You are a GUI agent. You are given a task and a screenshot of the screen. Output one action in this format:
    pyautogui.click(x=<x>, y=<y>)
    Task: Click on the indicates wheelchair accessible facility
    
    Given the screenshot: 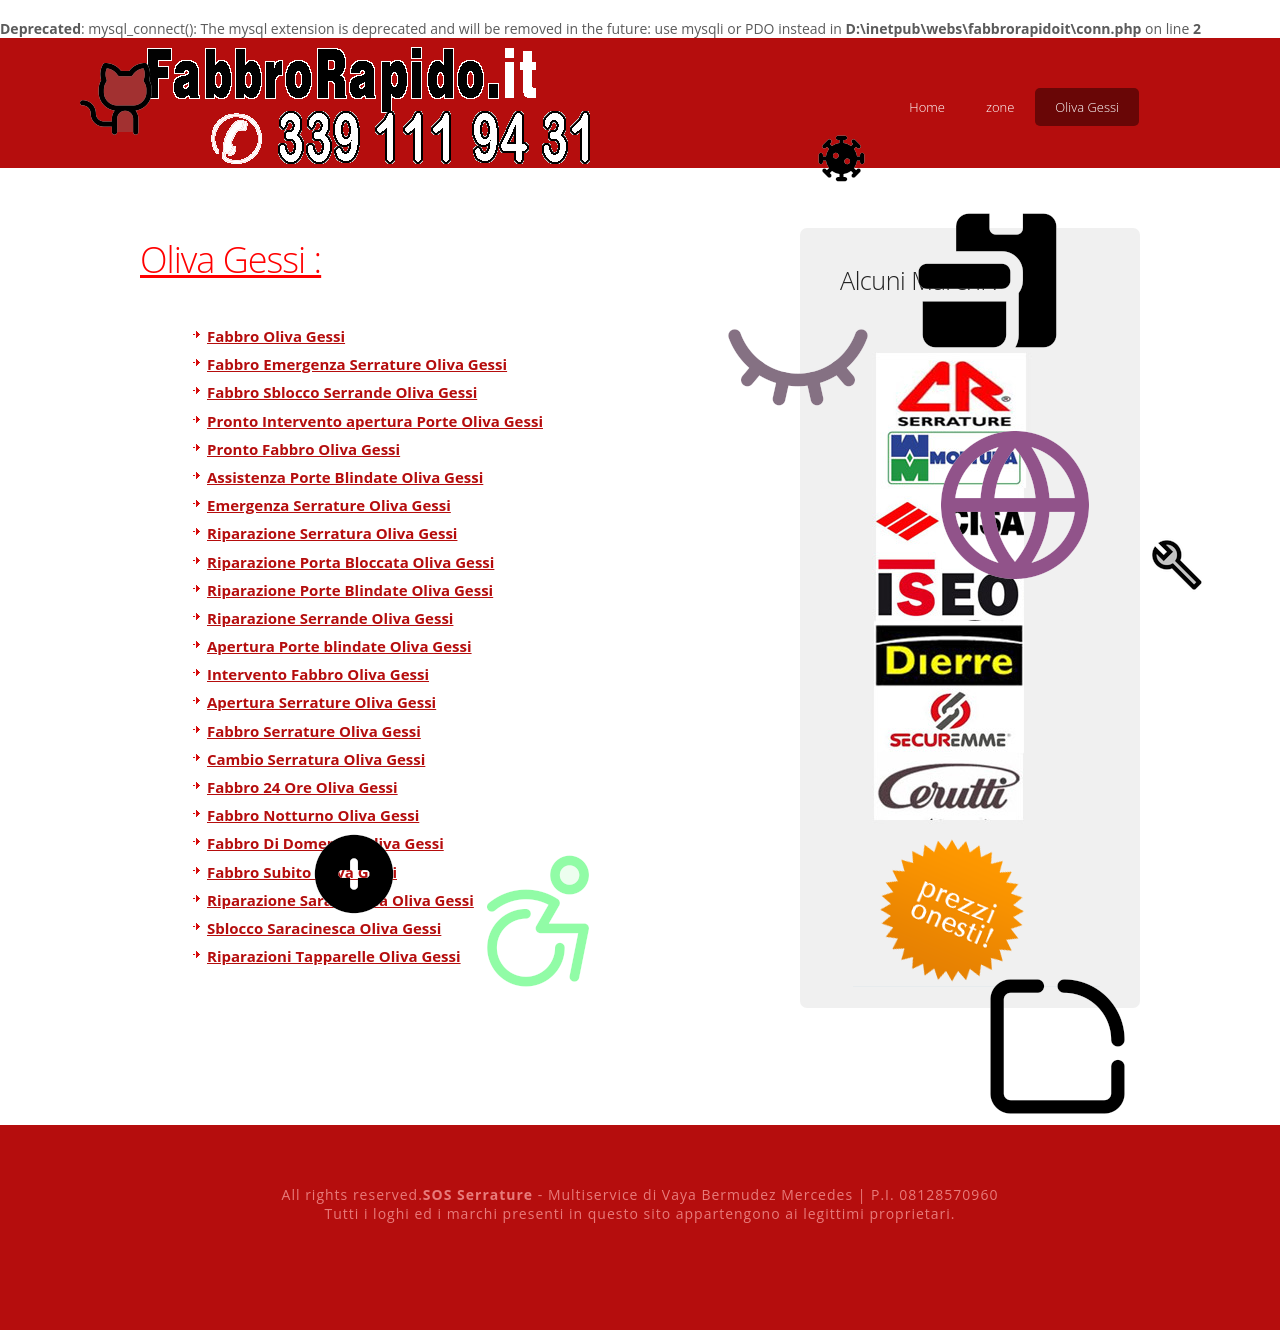 What is the action you would take?
    pyautogui.click(x=540, y=923)
    